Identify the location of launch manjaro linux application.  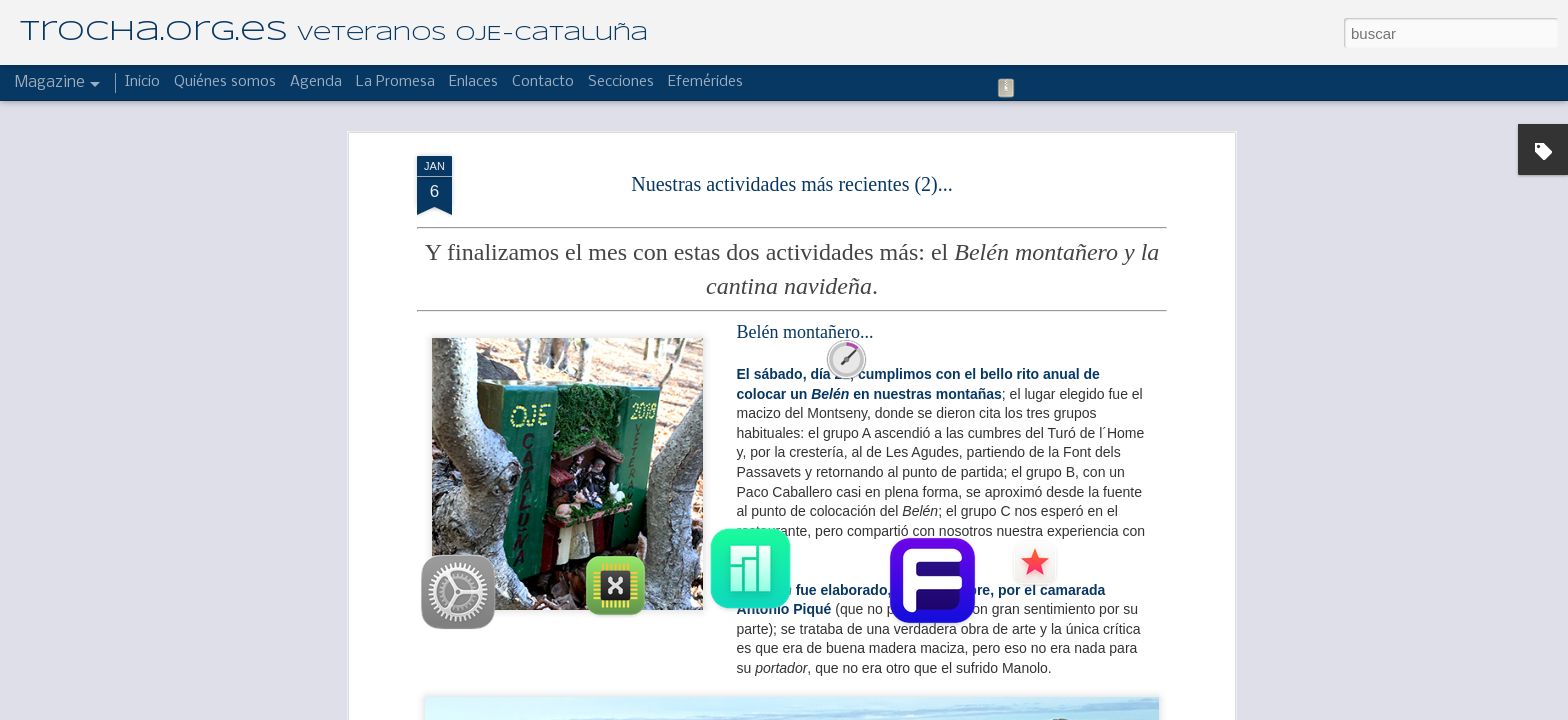
(750, 568).